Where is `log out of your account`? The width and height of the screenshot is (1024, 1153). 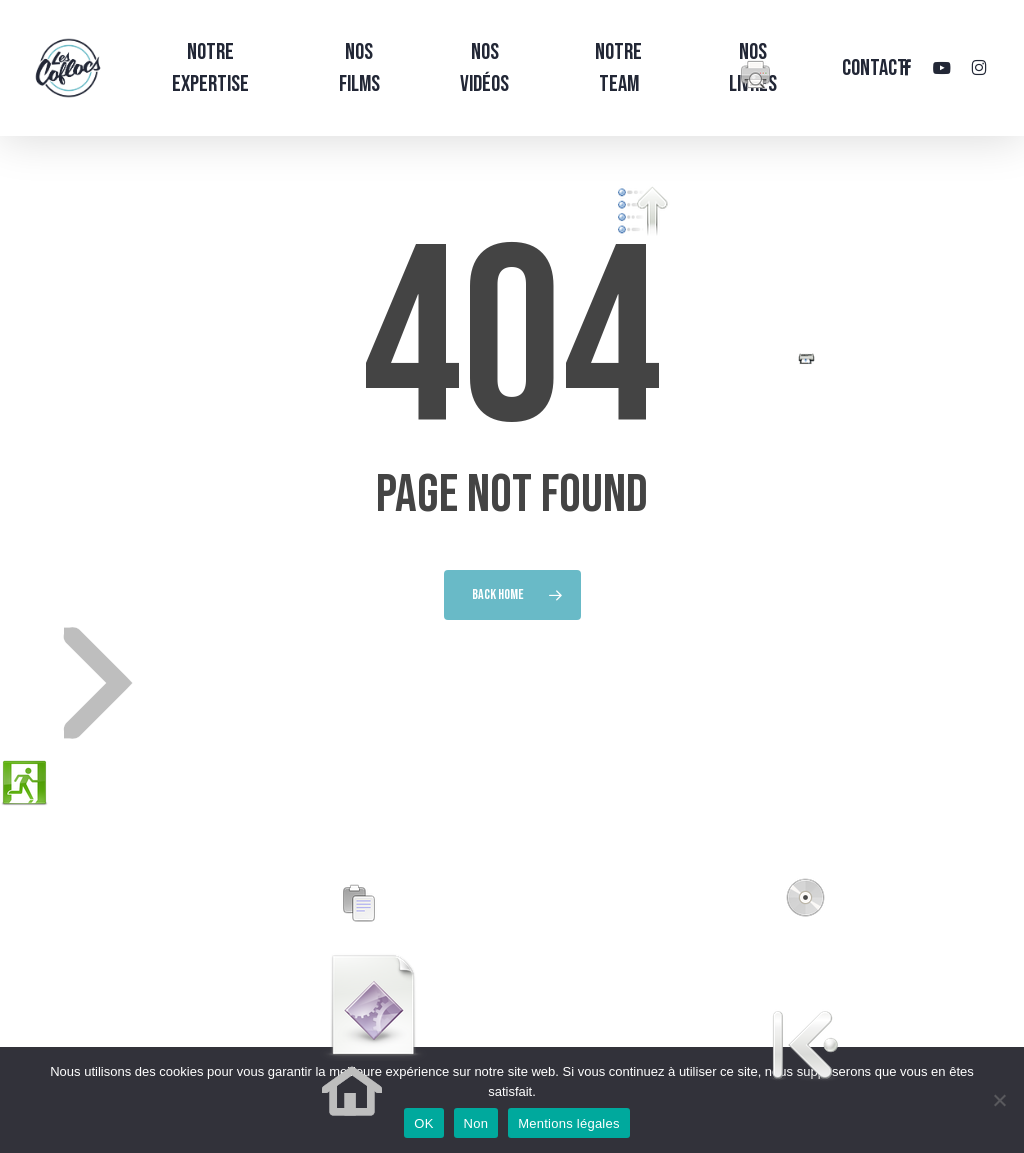
log out of your account is located at coordinates (24, 783).